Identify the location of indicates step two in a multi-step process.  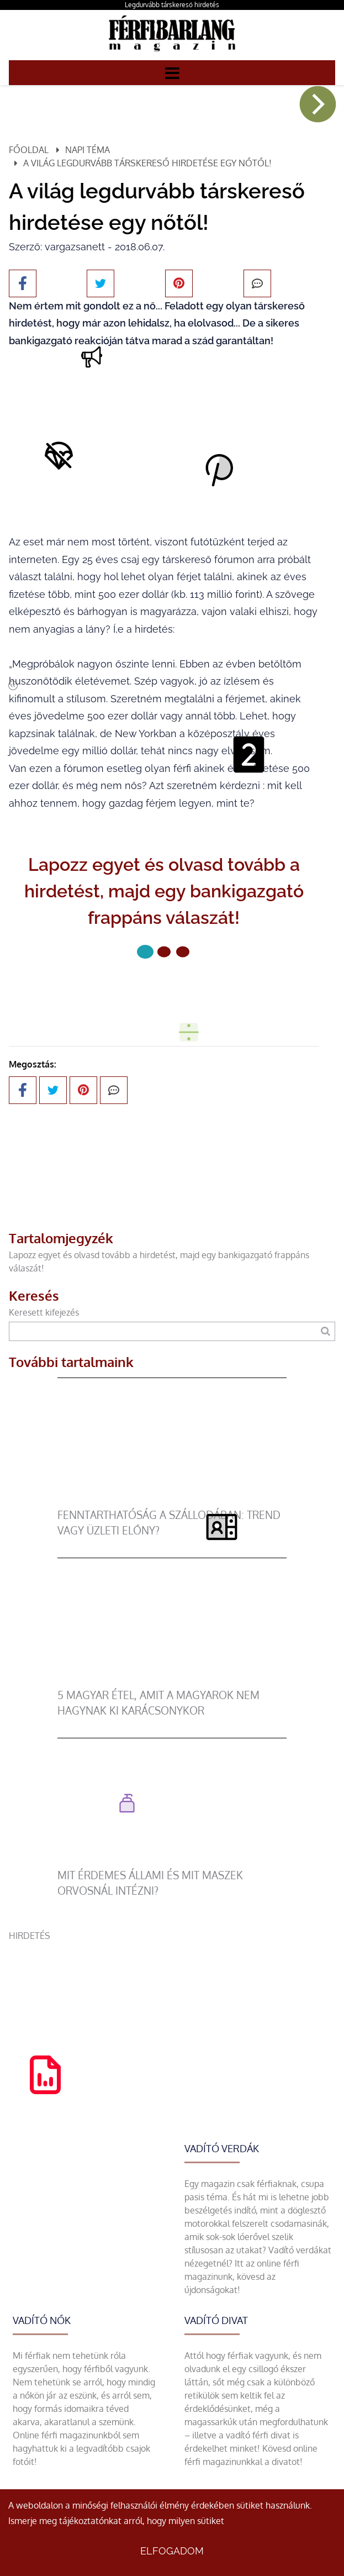
(248, 754).